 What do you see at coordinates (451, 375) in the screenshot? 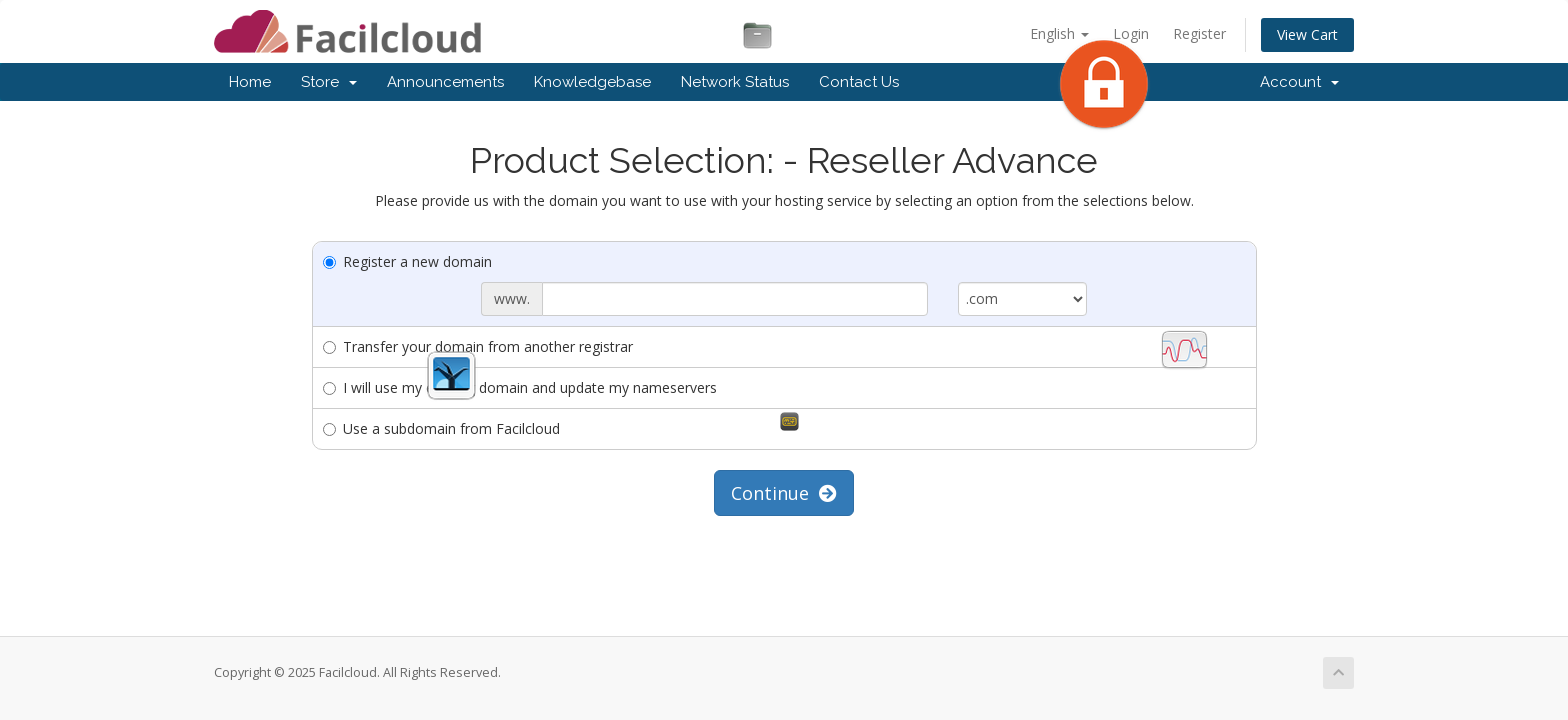
I see `open shotwell photo manager` at bounding box center [451, 375].